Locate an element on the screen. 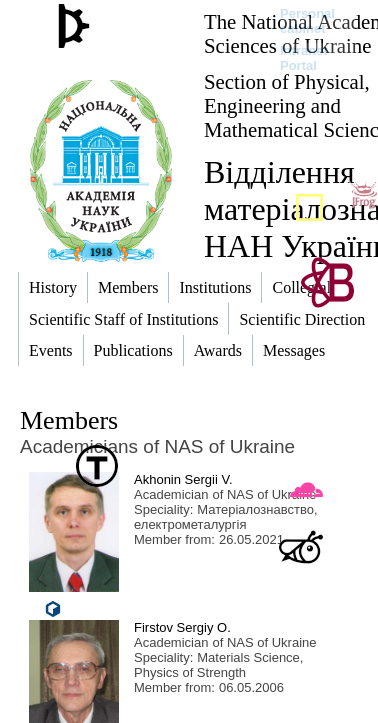  reason studios logo is located at coordinates (53, 609).